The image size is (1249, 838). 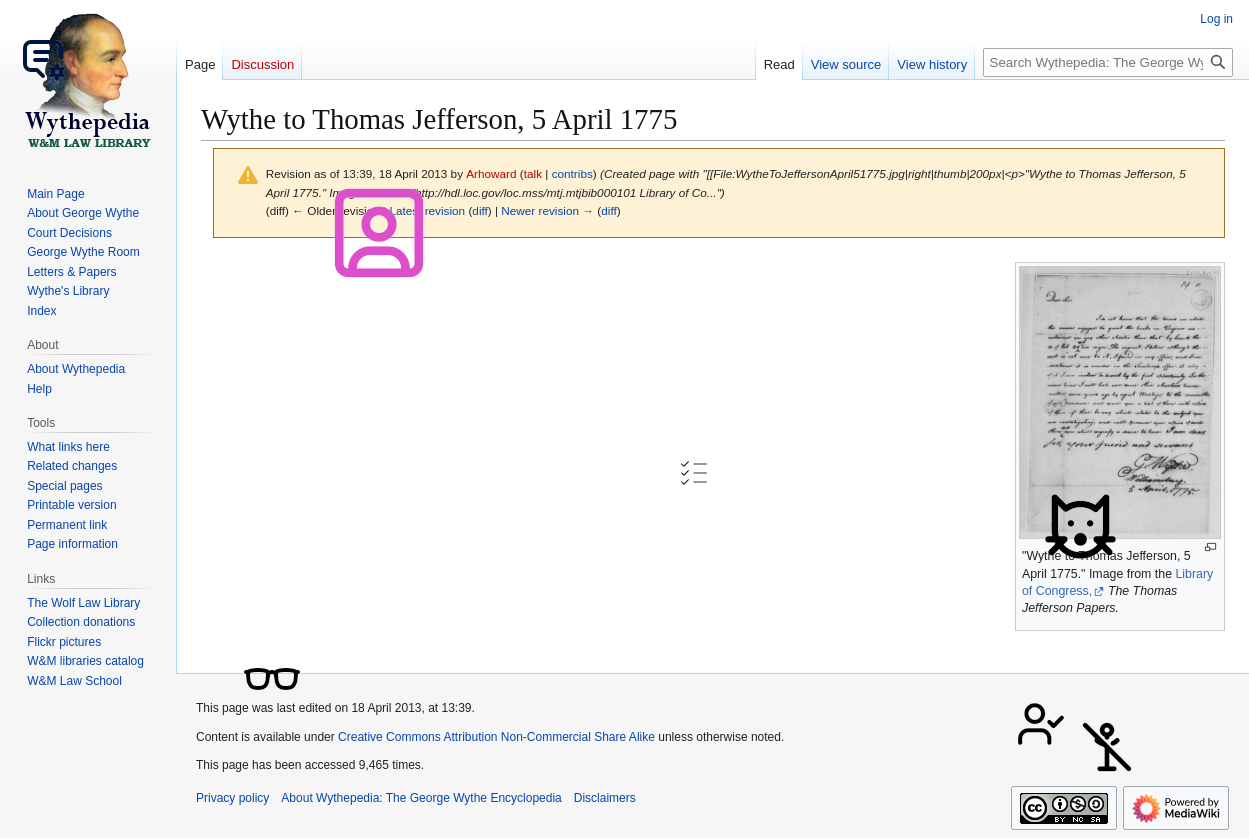 I want to click on view completed tasks or checklist, so click(x=694, y=473).